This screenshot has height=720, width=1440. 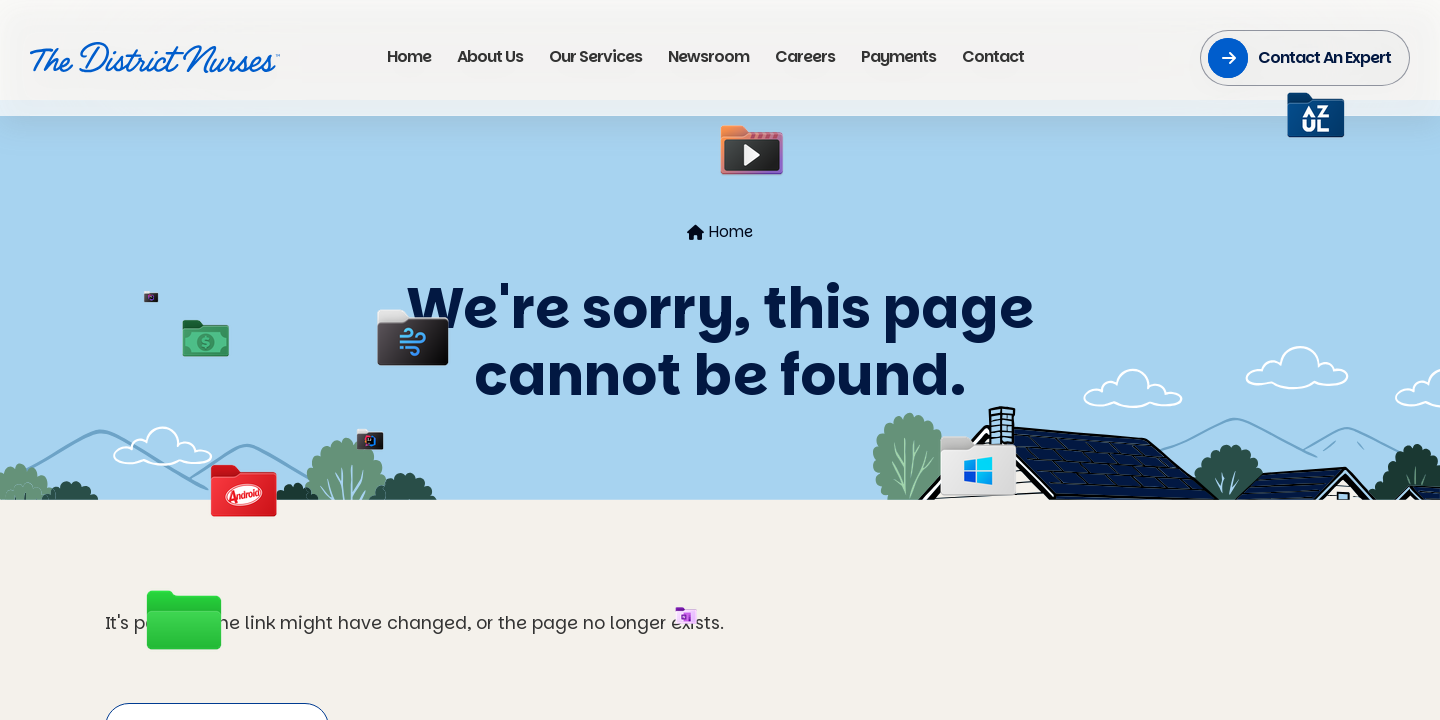 What do you see at coordinates (1315, 116) in the screenshot?
I see `open the azul folder` at bounding box center [1315, 116].